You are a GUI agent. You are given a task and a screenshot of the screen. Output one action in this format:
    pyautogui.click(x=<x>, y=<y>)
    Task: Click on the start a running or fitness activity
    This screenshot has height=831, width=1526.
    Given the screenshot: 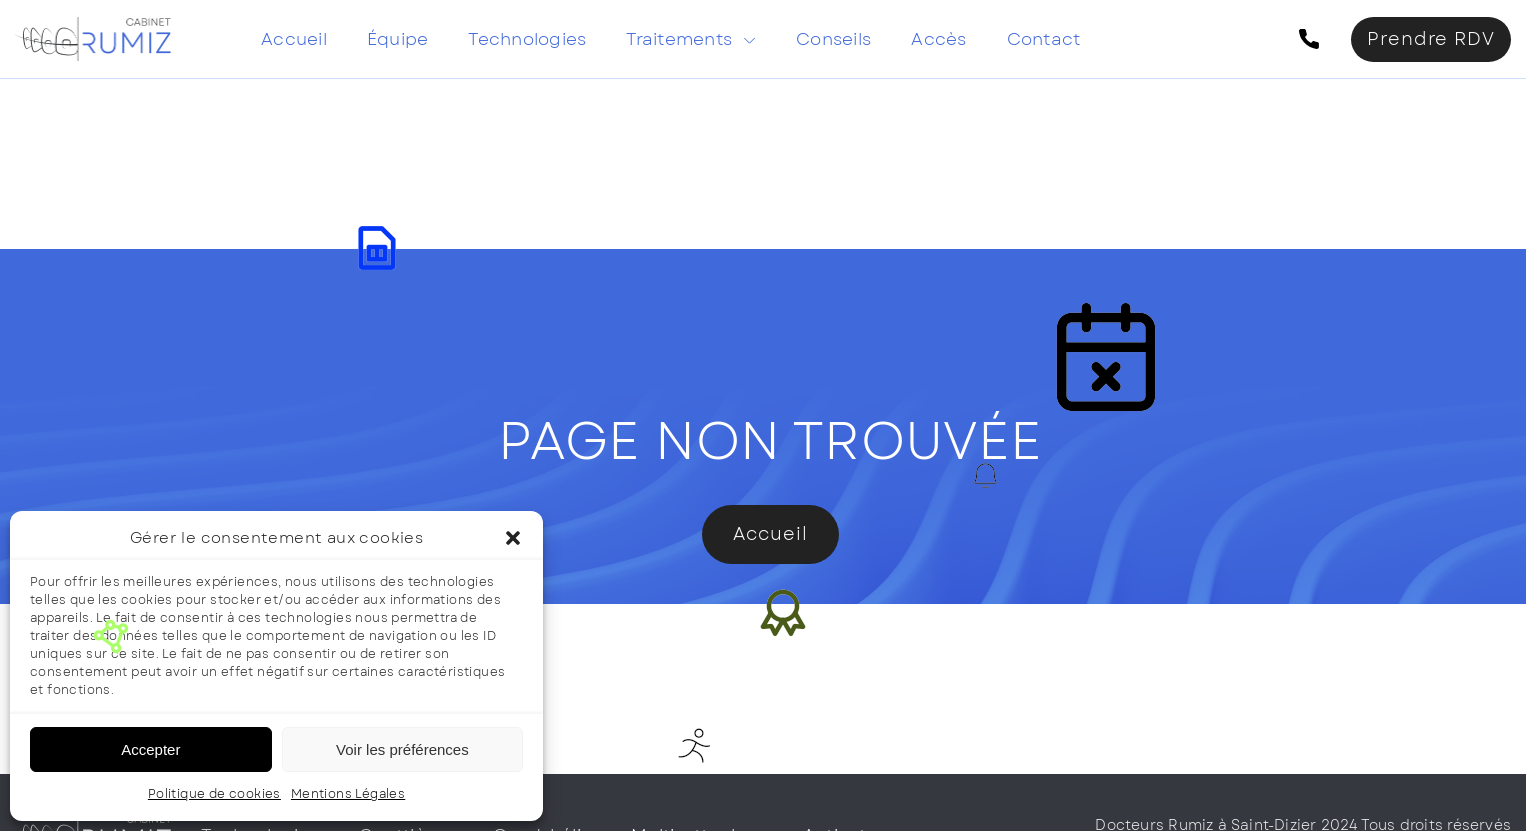 What is the action you would take?
    pyautogui.click(x=695, y=745)
    